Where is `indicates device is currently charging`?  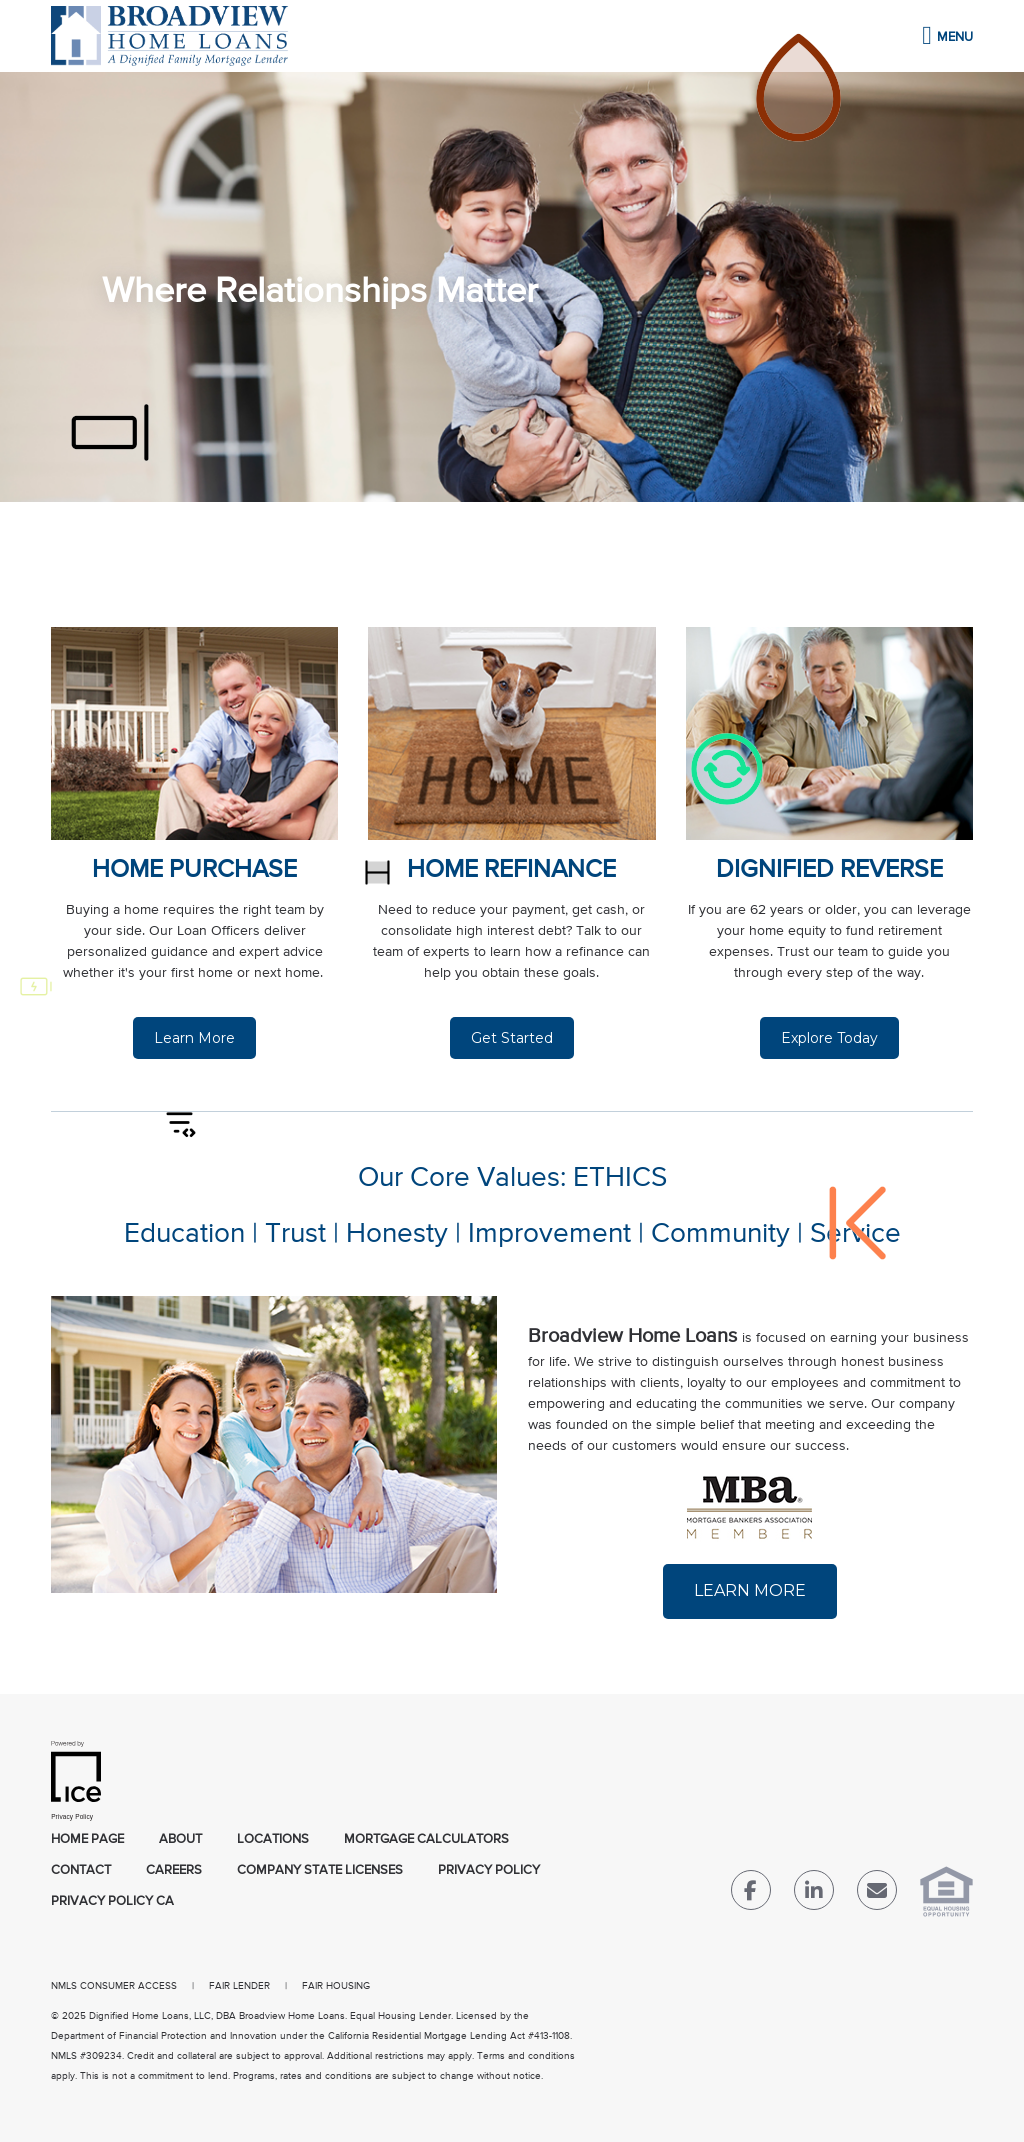 indicates device is currently charging is located at coordinates (35, 986).